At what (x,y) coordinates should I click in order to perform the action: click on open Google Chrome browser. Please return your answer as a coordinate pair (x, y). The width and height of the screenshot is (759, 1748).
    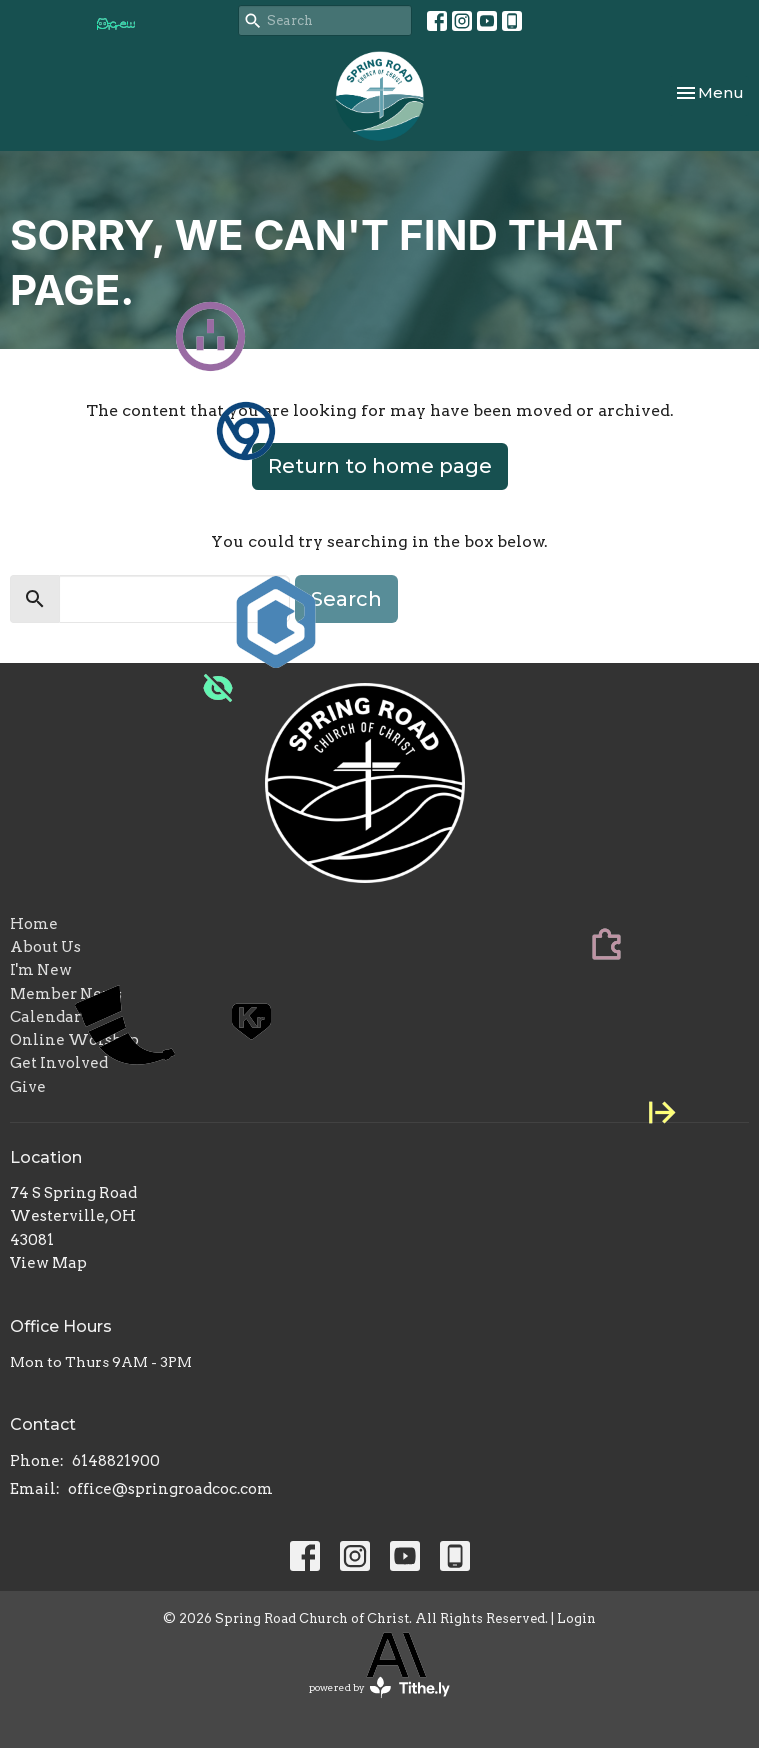
    Looking at the image, I should click on (246, 431).